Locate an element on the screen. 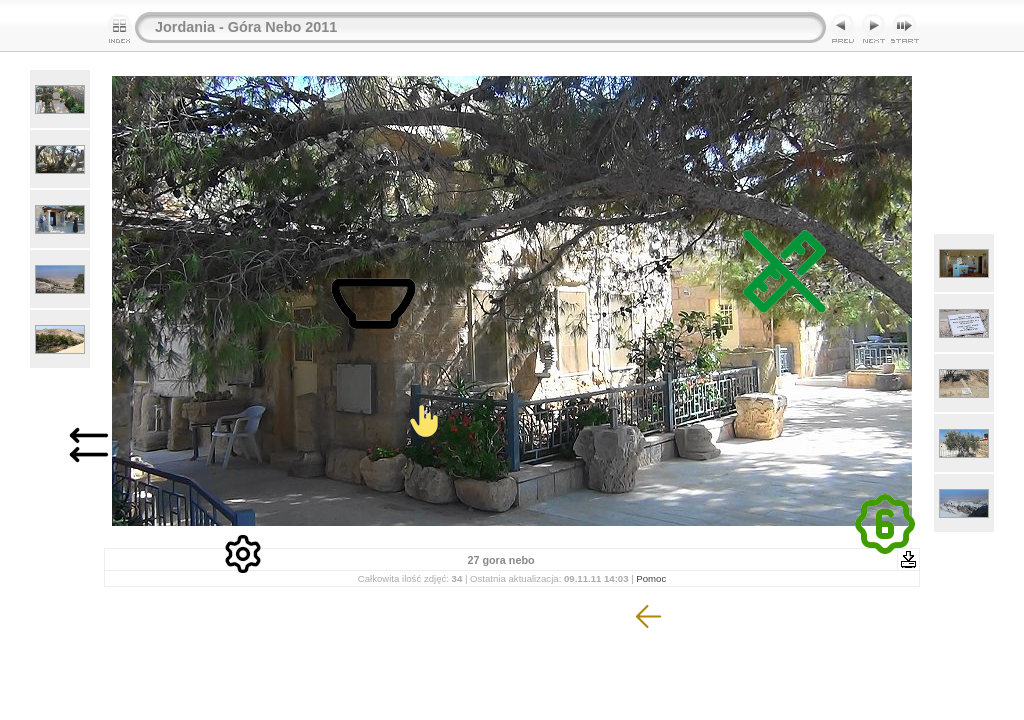  tap or click to interact is located at coordinates (424, 421).